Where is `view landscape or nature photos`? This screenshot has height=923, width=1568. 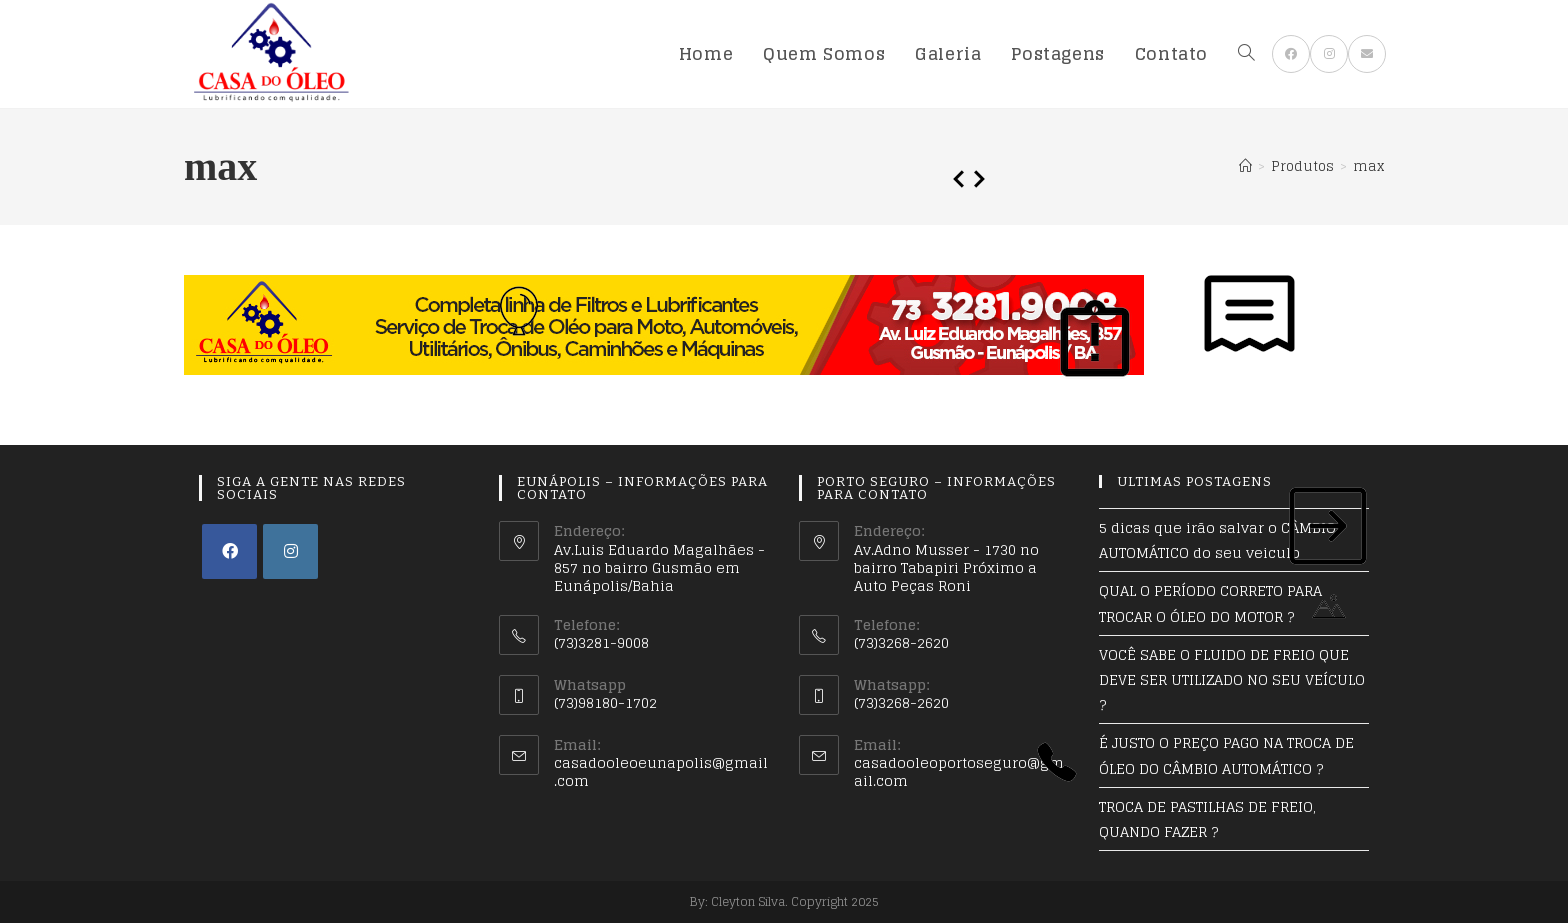 view landscape or nature photos is located at coordinates (1329, 608).